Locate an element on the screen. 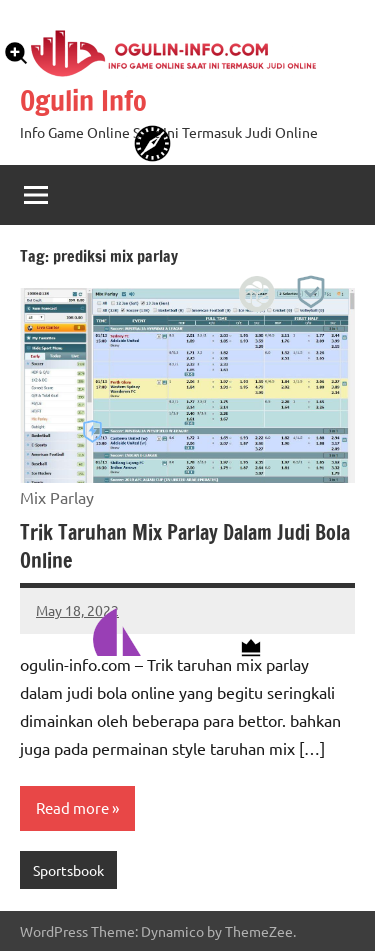 The height and width of the screenshot is (951, 375). sails.js framework logo is located at coordinates (117, 632).